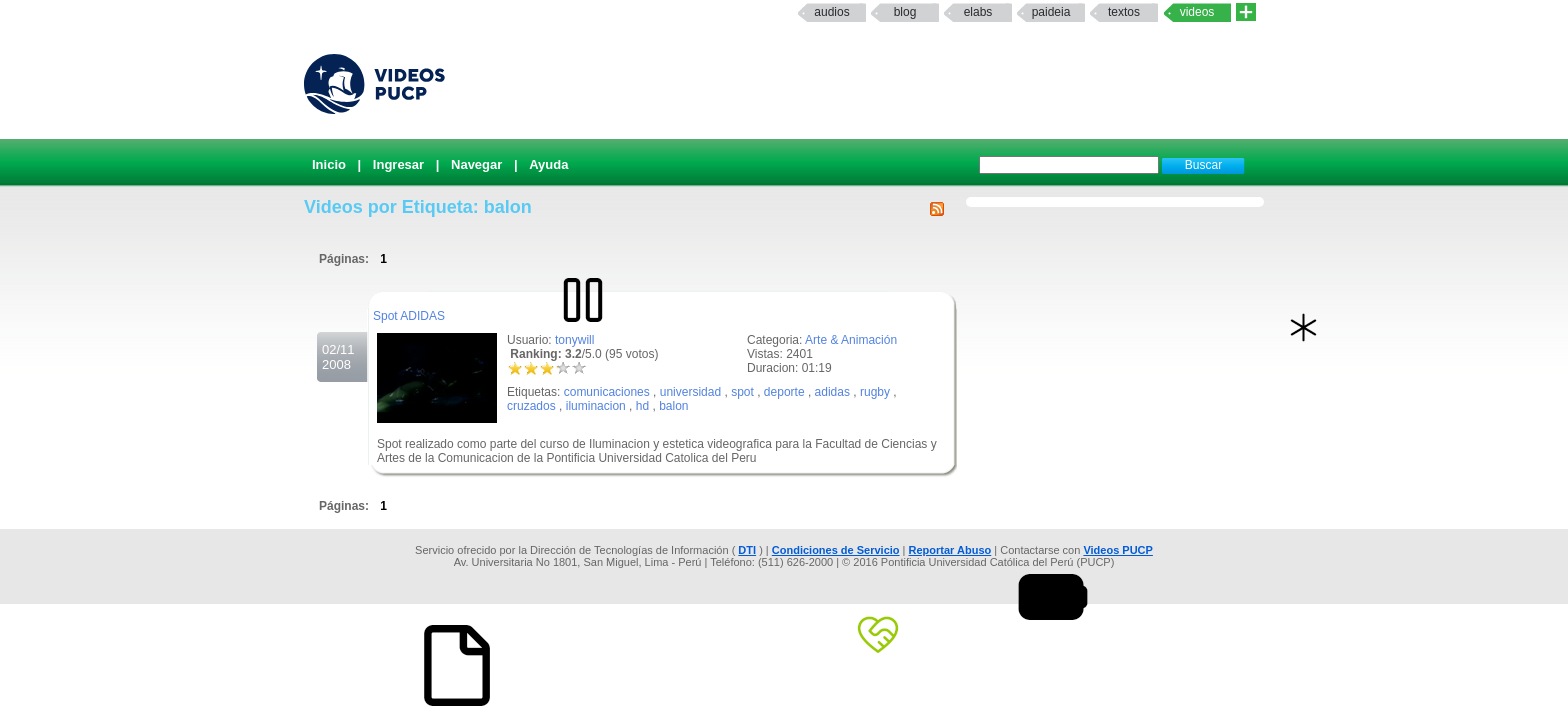 This screenshot has width=1568, height=720. I want to click on view community code of conduct, so click(878, 634).